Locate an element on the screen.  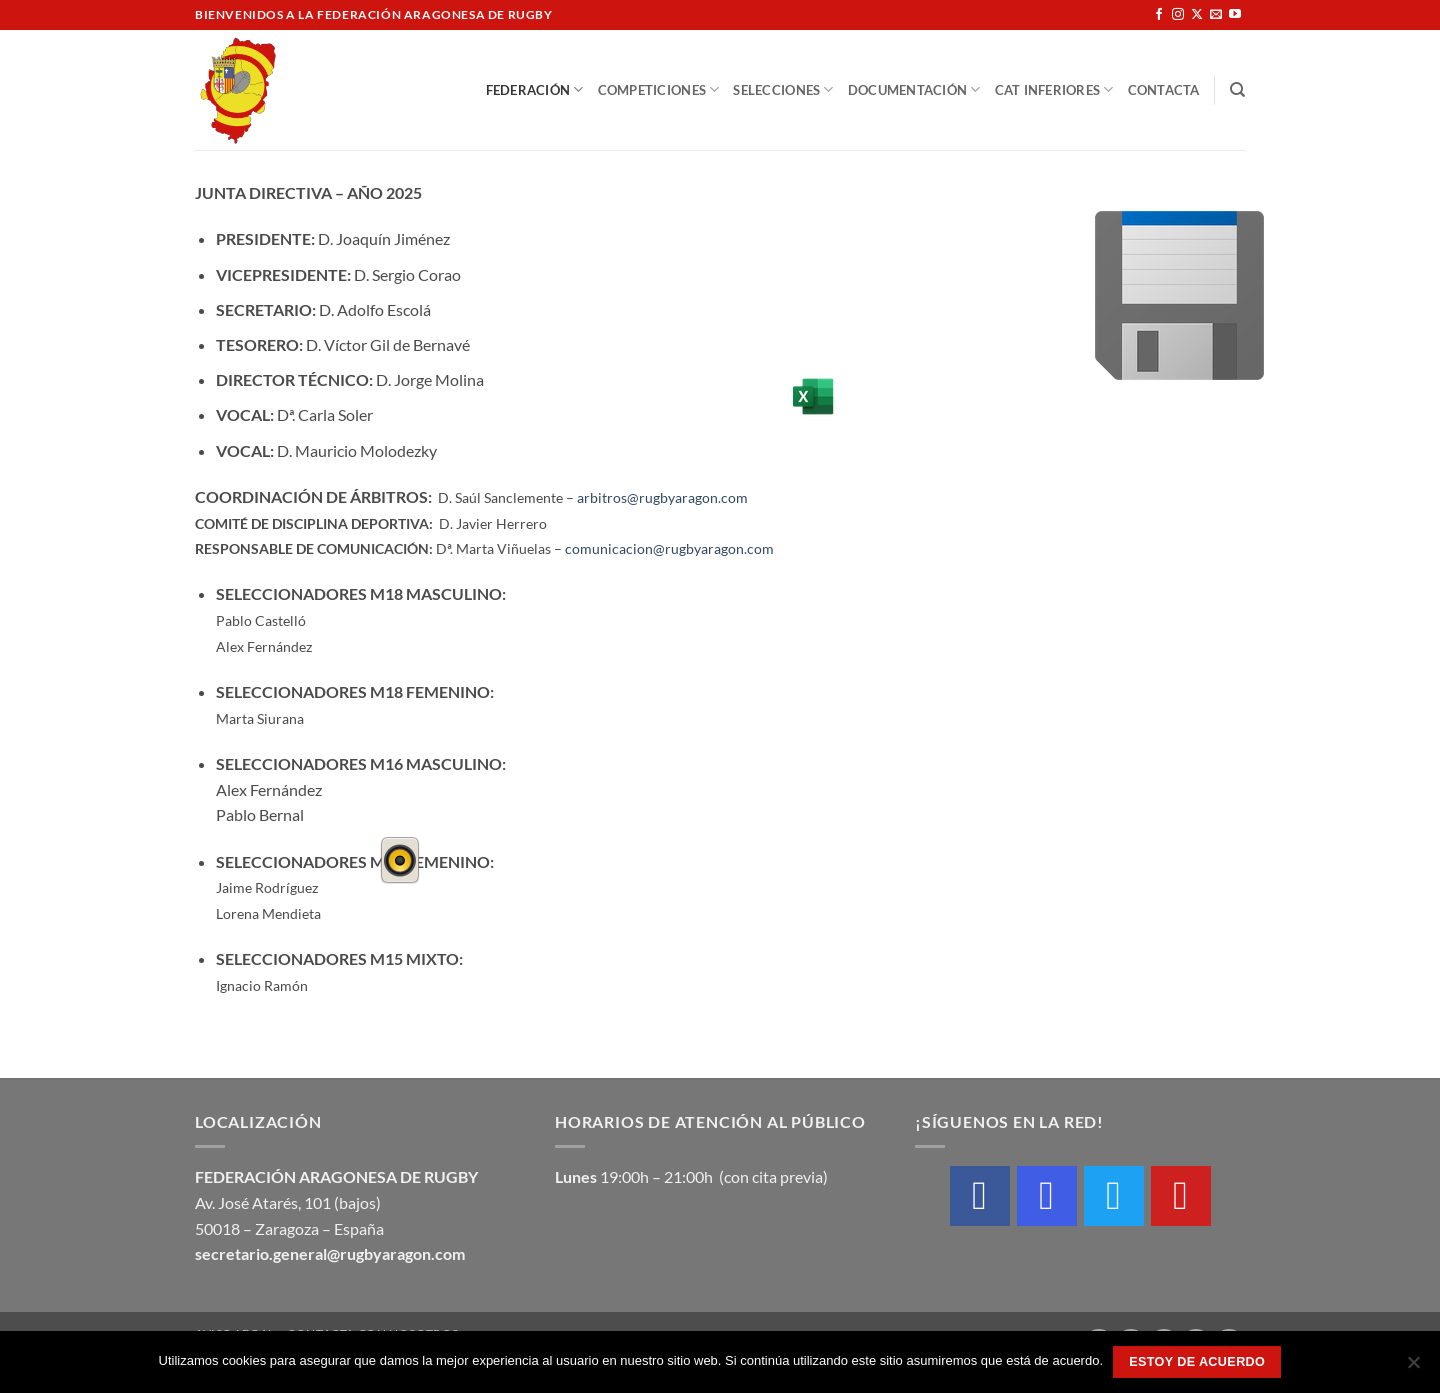
open Microsoft Excel is located at coordinates (813, 396).